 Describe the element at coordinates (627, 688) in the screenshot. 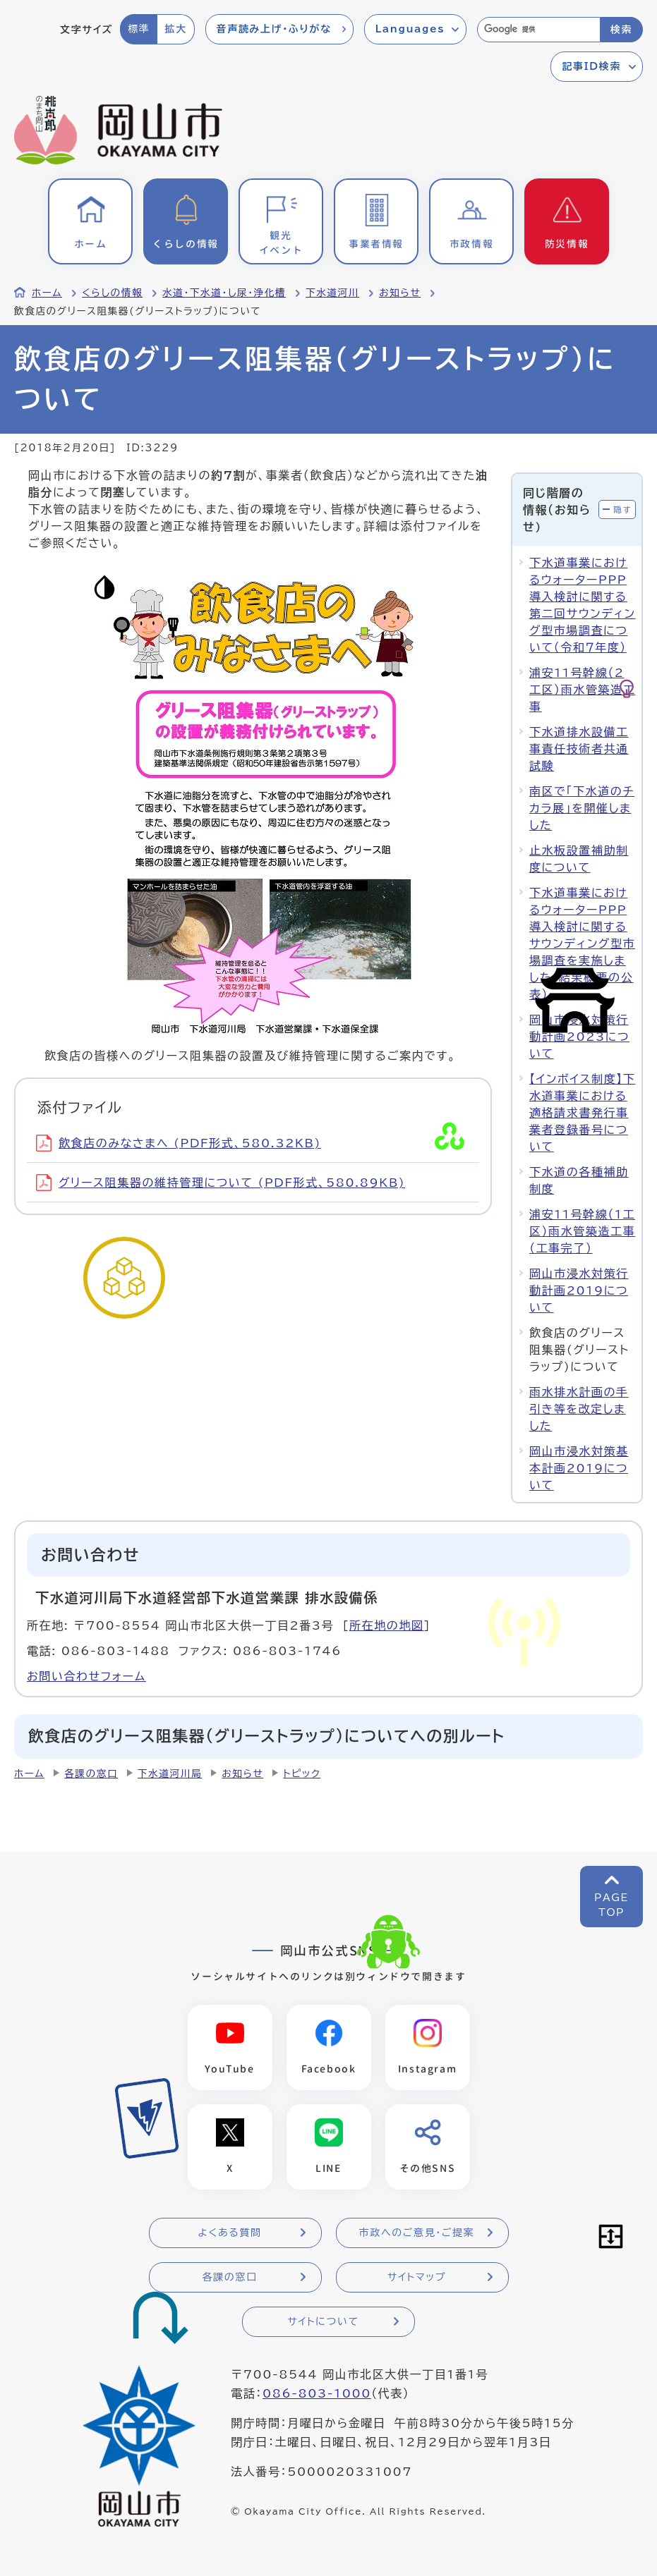

I see `view tips or helpful suggestions` at that location.